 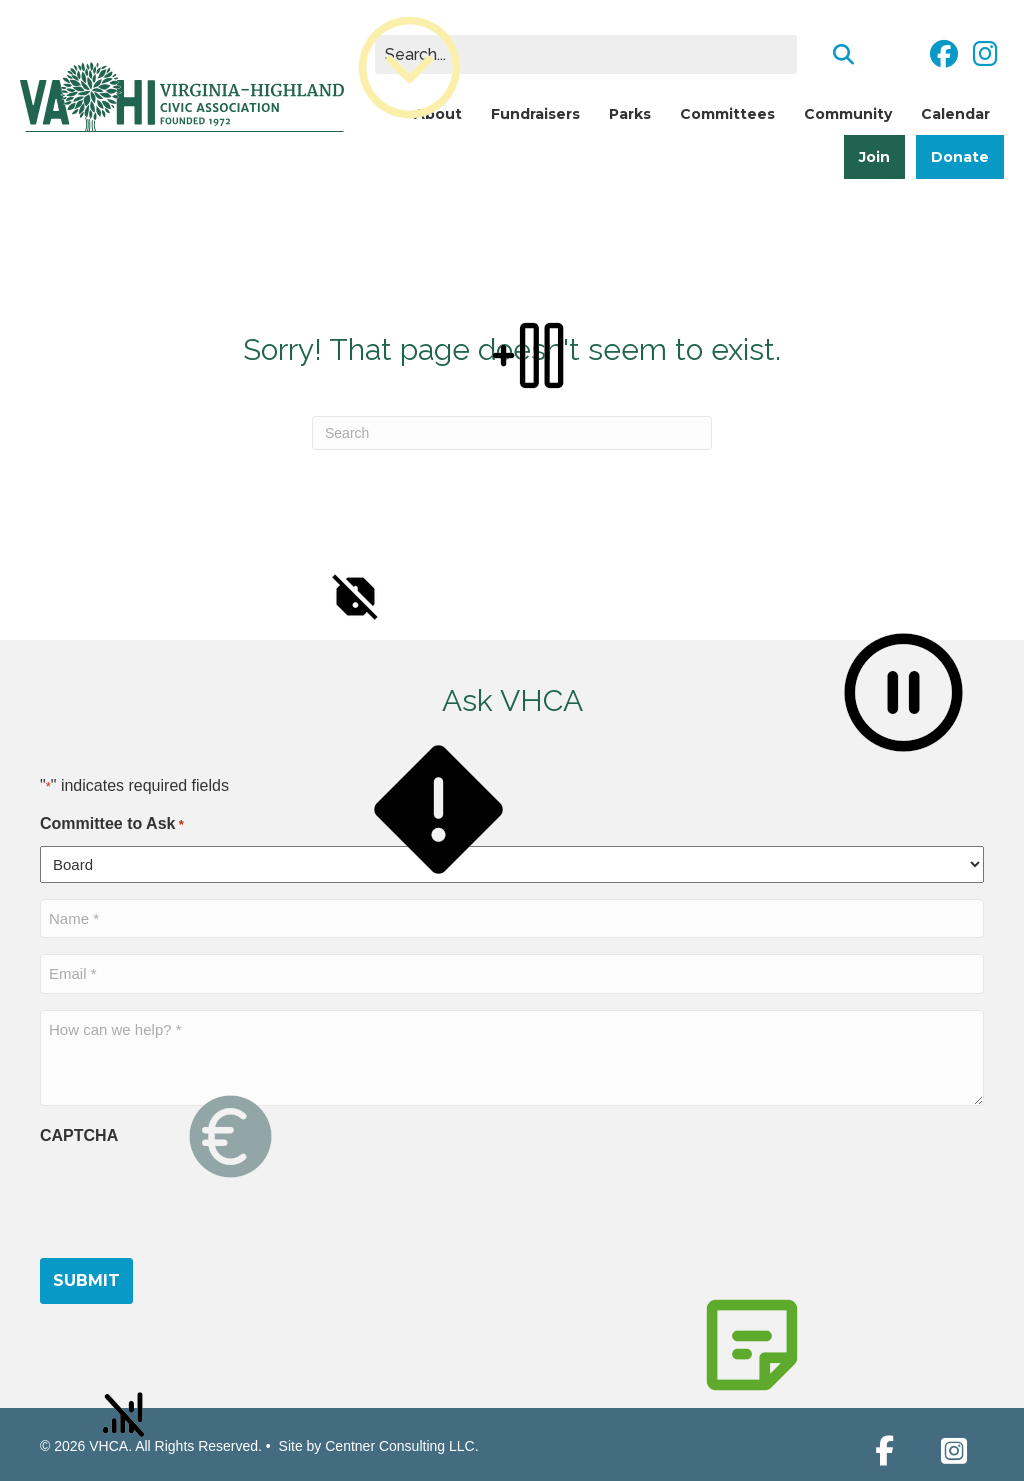 I want to click on create a new note, so click(x=752, y=1345).